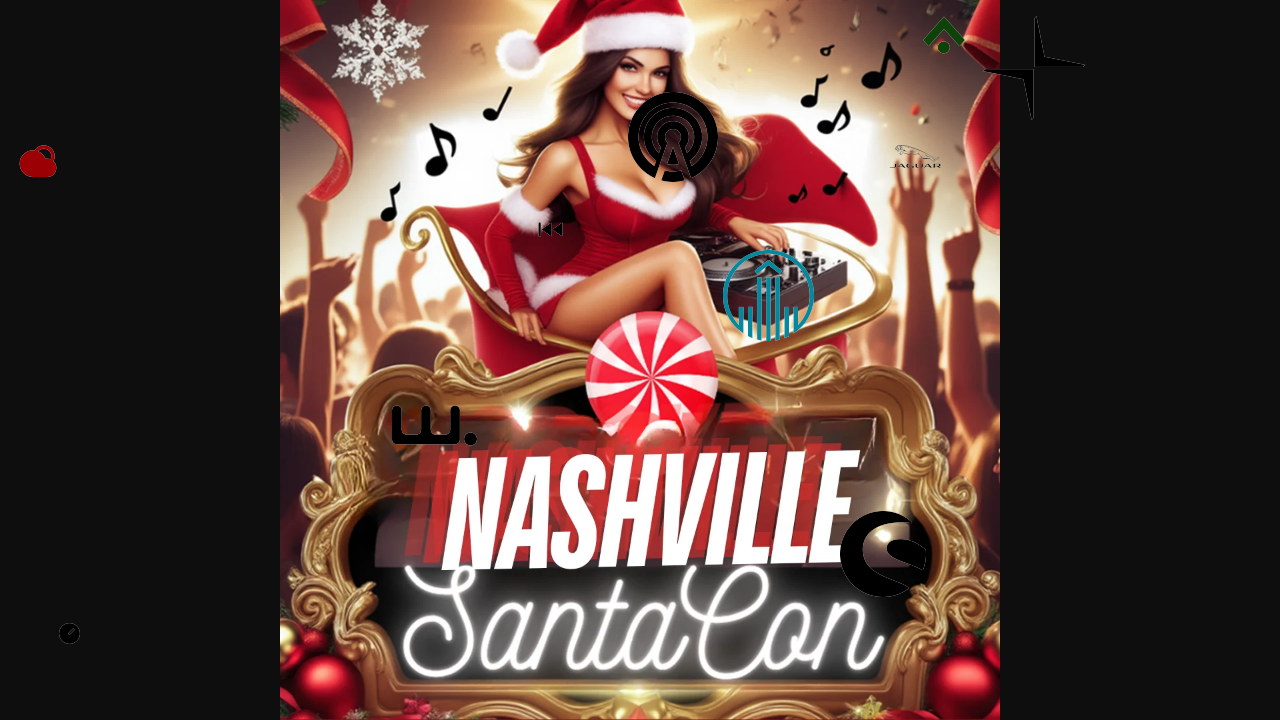 The height and width of the screenshot is (720, 1280). What do you see at coordinates (434, 425) in the screenshot?
I see `wagmi cryptocurrency/web3 library logo` at bounding box center [434, 425].